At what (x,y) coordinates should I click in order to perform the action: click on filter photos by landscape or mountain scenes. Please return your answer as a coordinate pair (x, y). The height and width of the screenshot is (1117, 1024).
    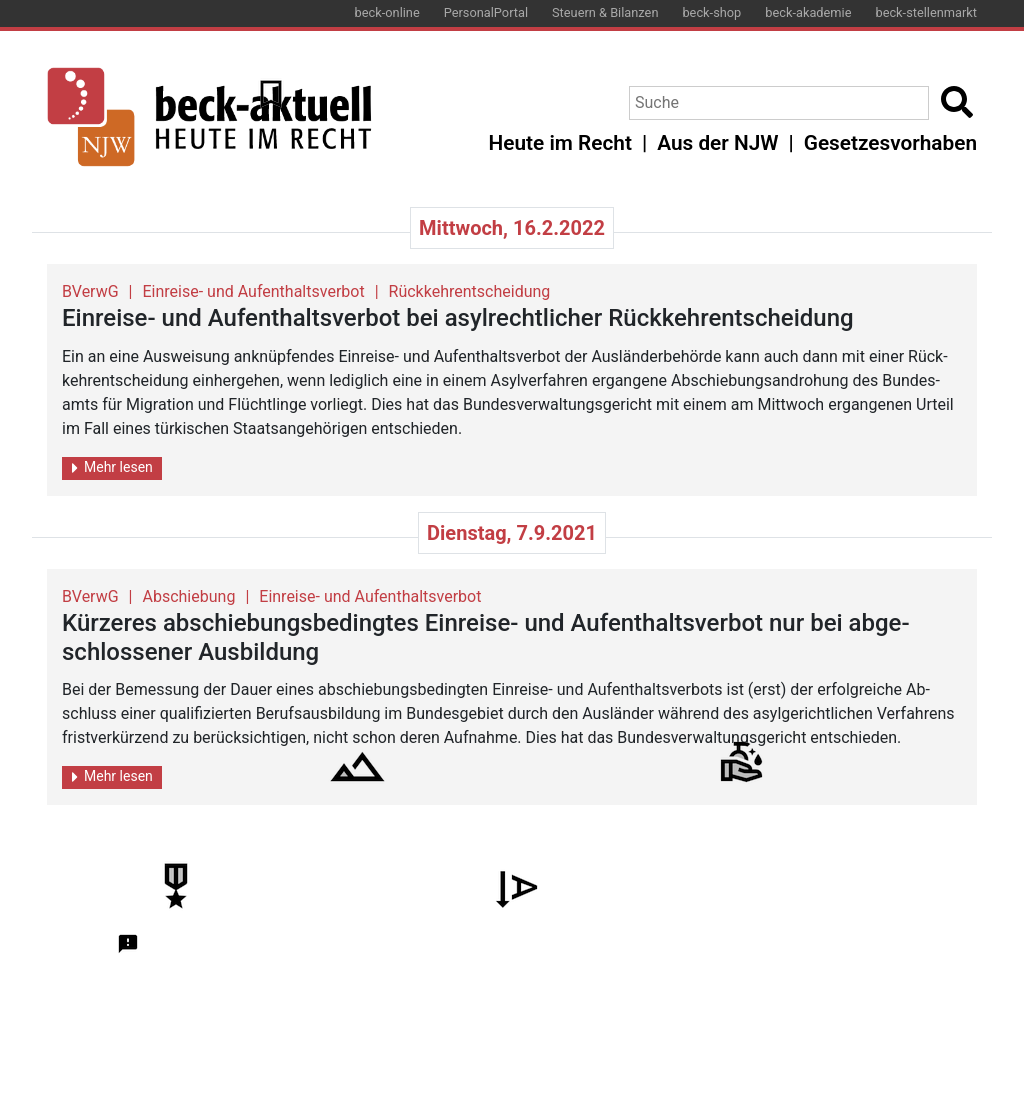
    Looking at the image, I should click on (357, 766).